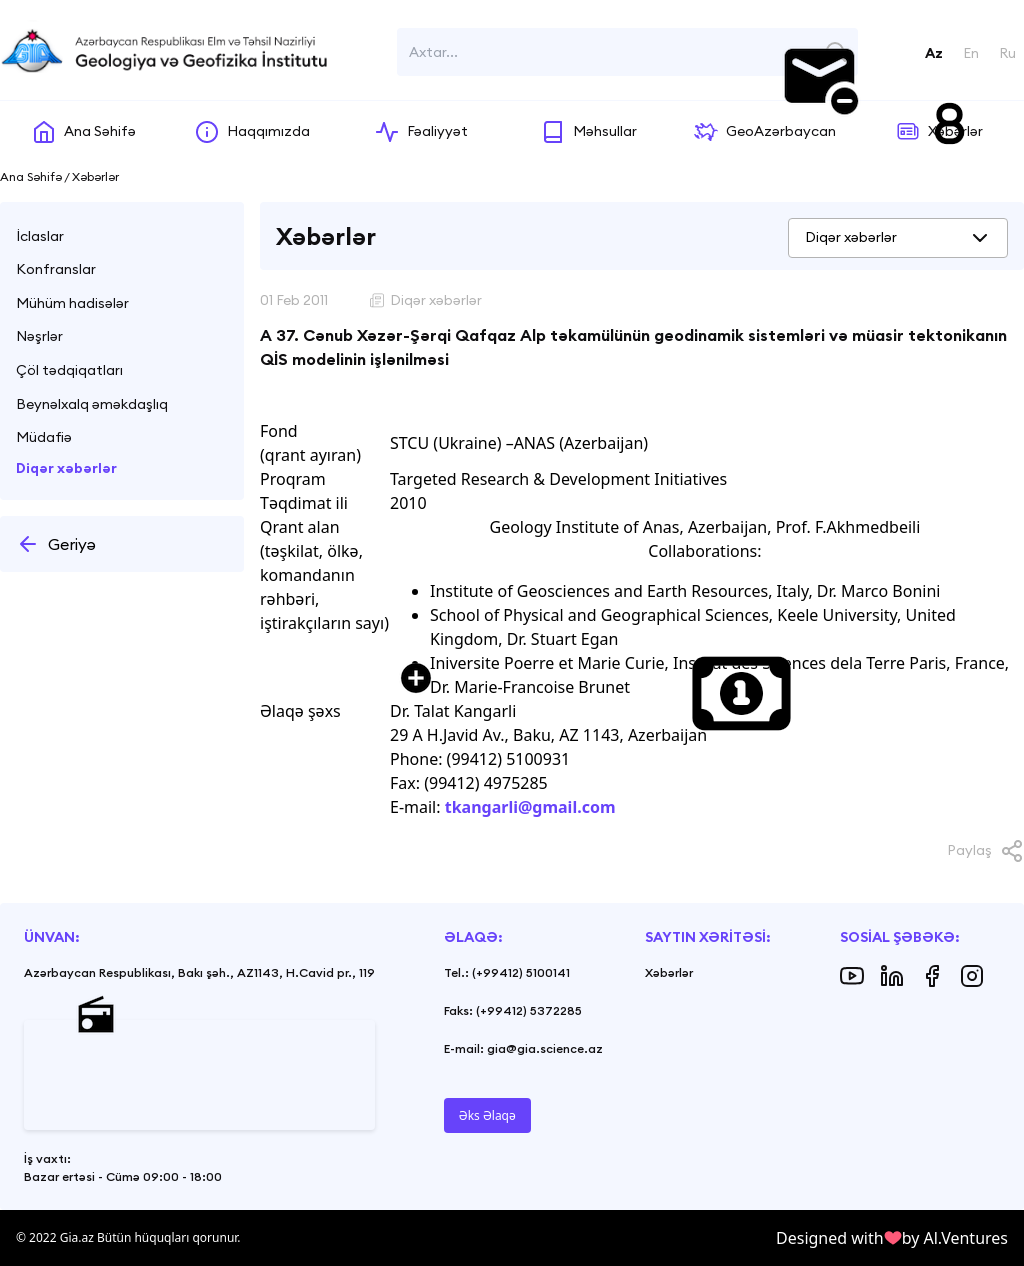 This screenshot has width=1024, height=1266. Describe the element at coordinates (949, 123) in the screenshot. I see `displays the number 8 in a list or ranking` at that location.